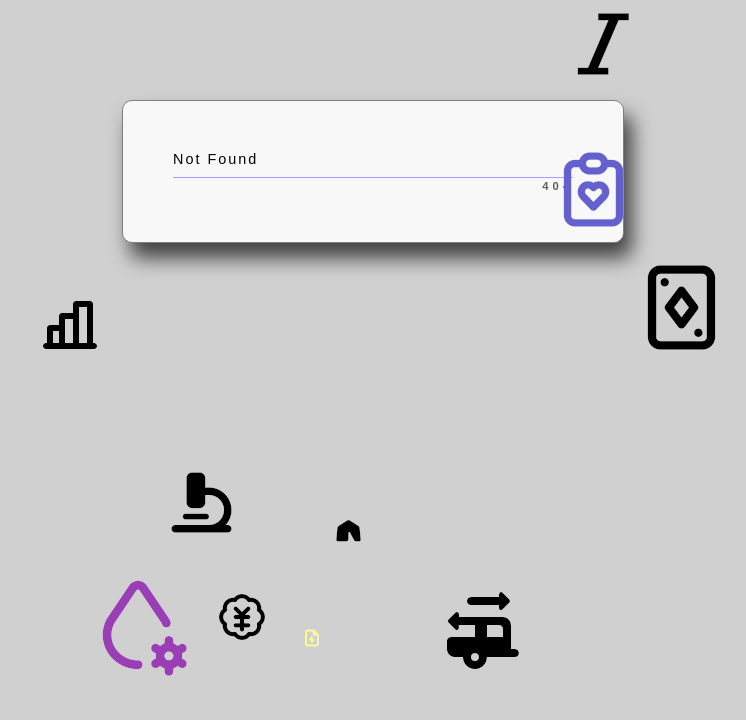  What do you see at coordinates (479, 629) in the screenshot?
I see `indicates RV hookup availability at a location` at bounding box center [479, 629].